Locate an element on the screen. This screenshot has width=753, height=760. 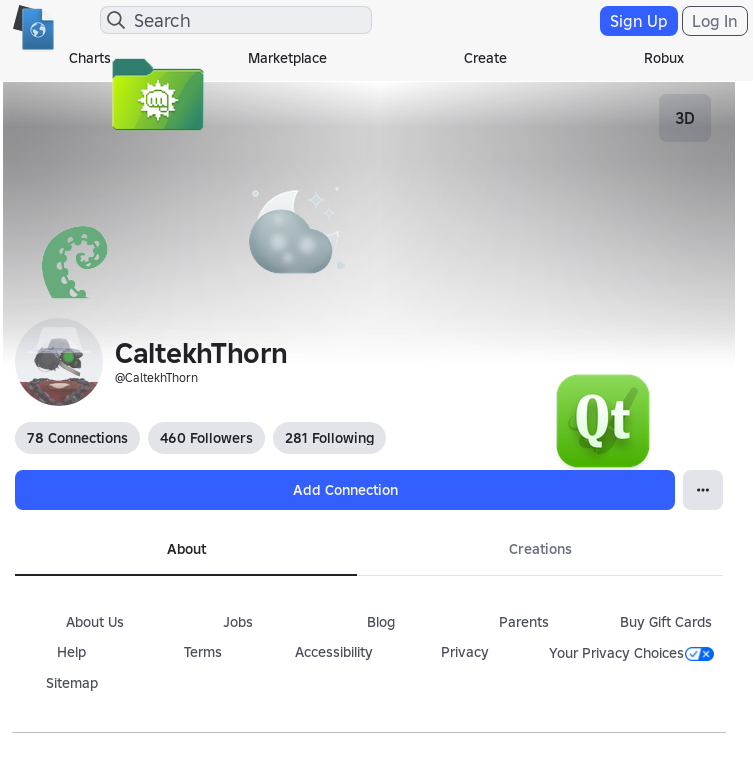
an opendocument web template file is located at coordinates (38, 30).